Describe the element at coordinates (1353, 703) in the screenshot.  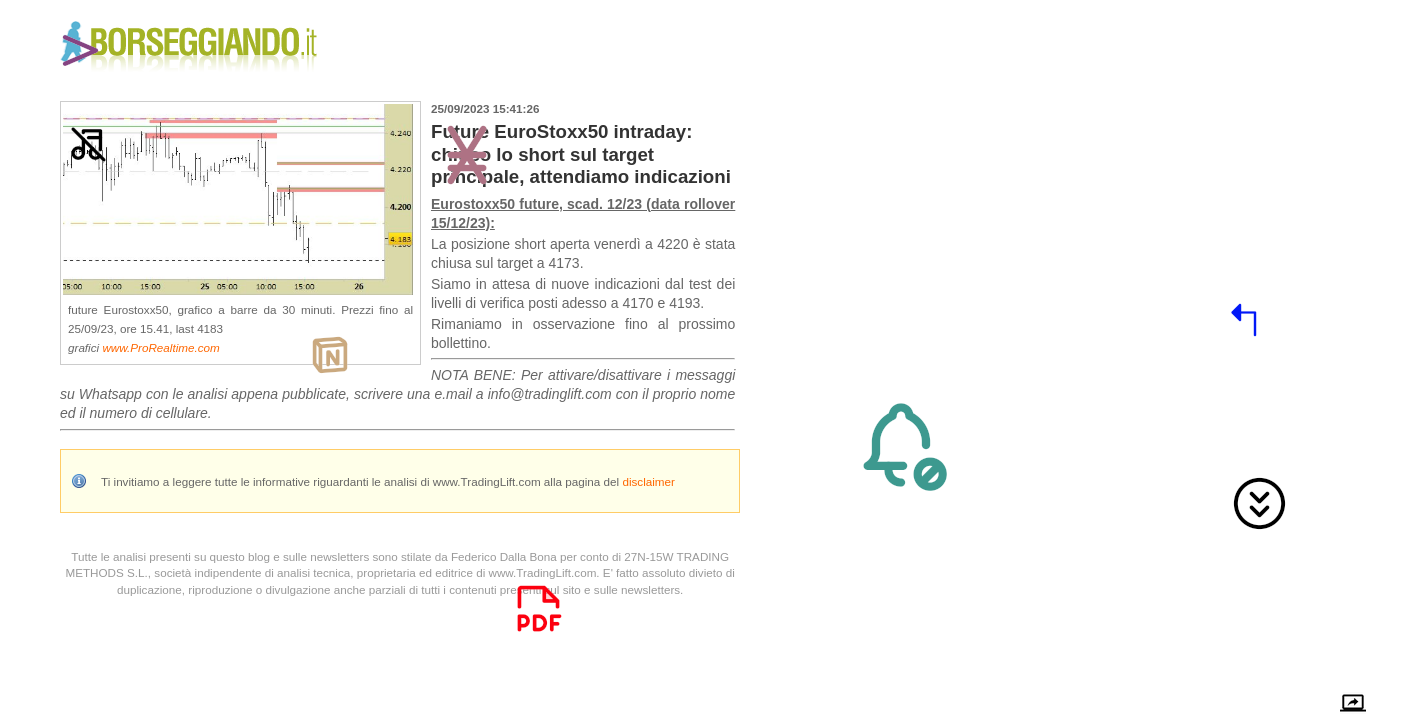
I see `start sharing your screen` at that location.